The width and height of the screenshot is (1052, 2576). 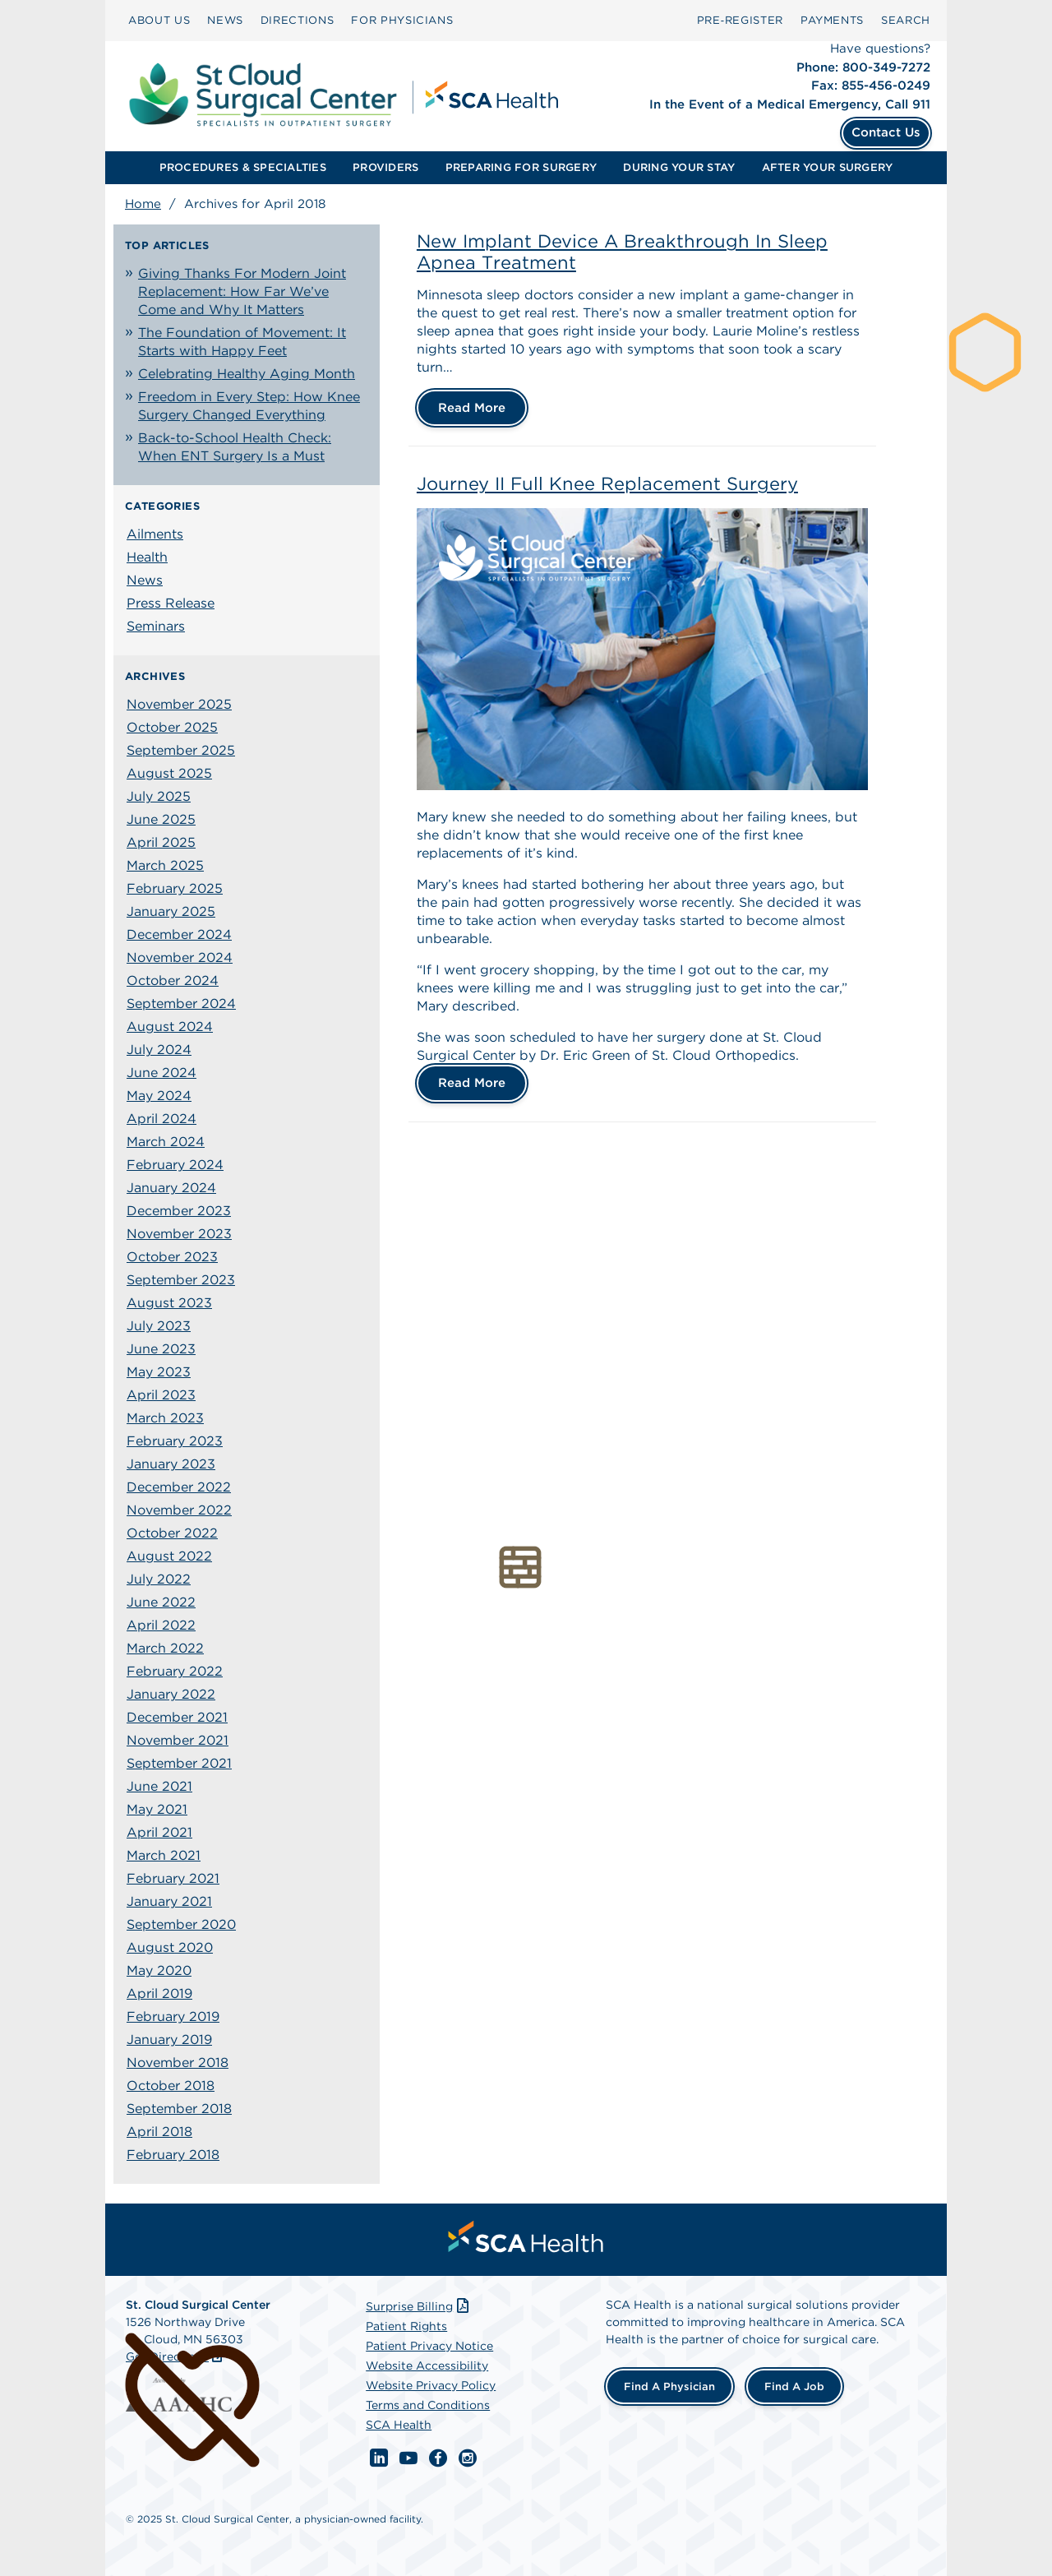 I want to click on view wall or barrier settings, so click(x=520, y=1567).